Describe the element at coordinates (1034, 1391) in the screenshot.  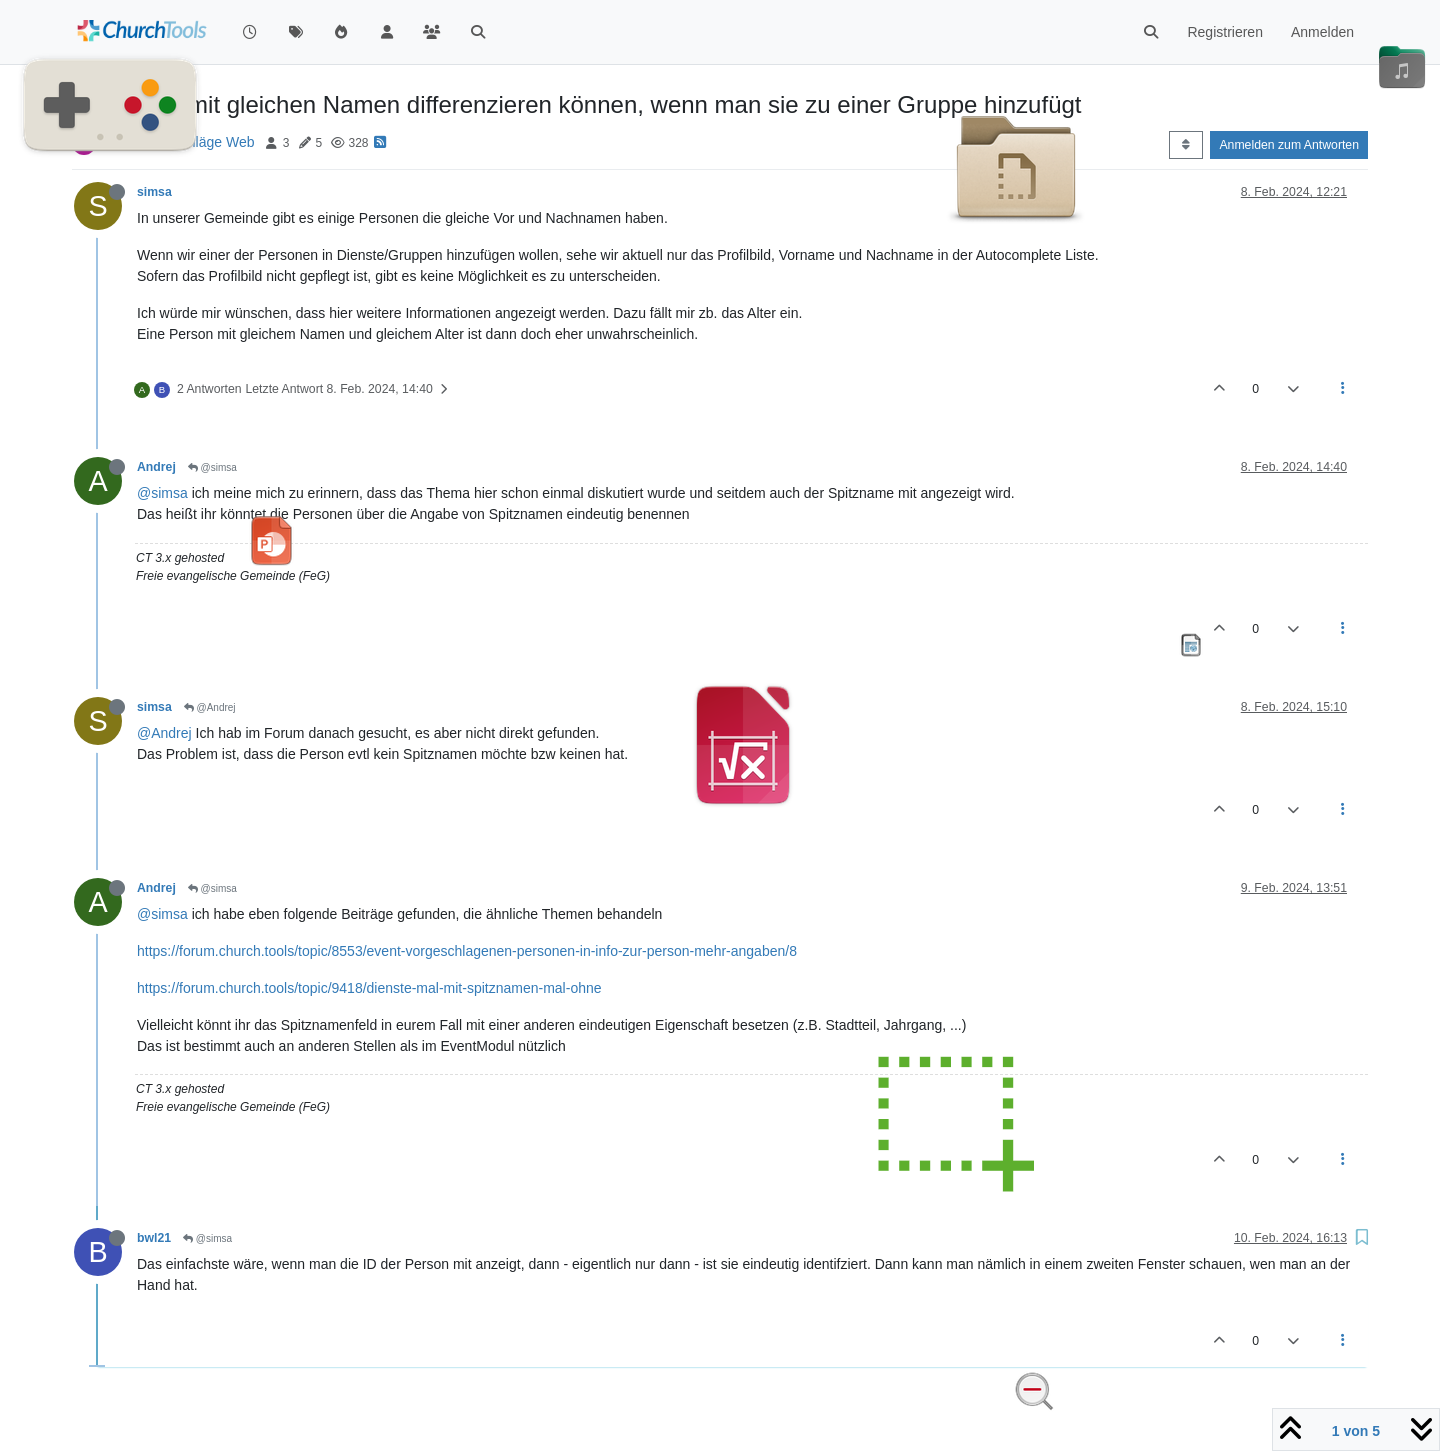
I see `zoom out to see more content` at that location.